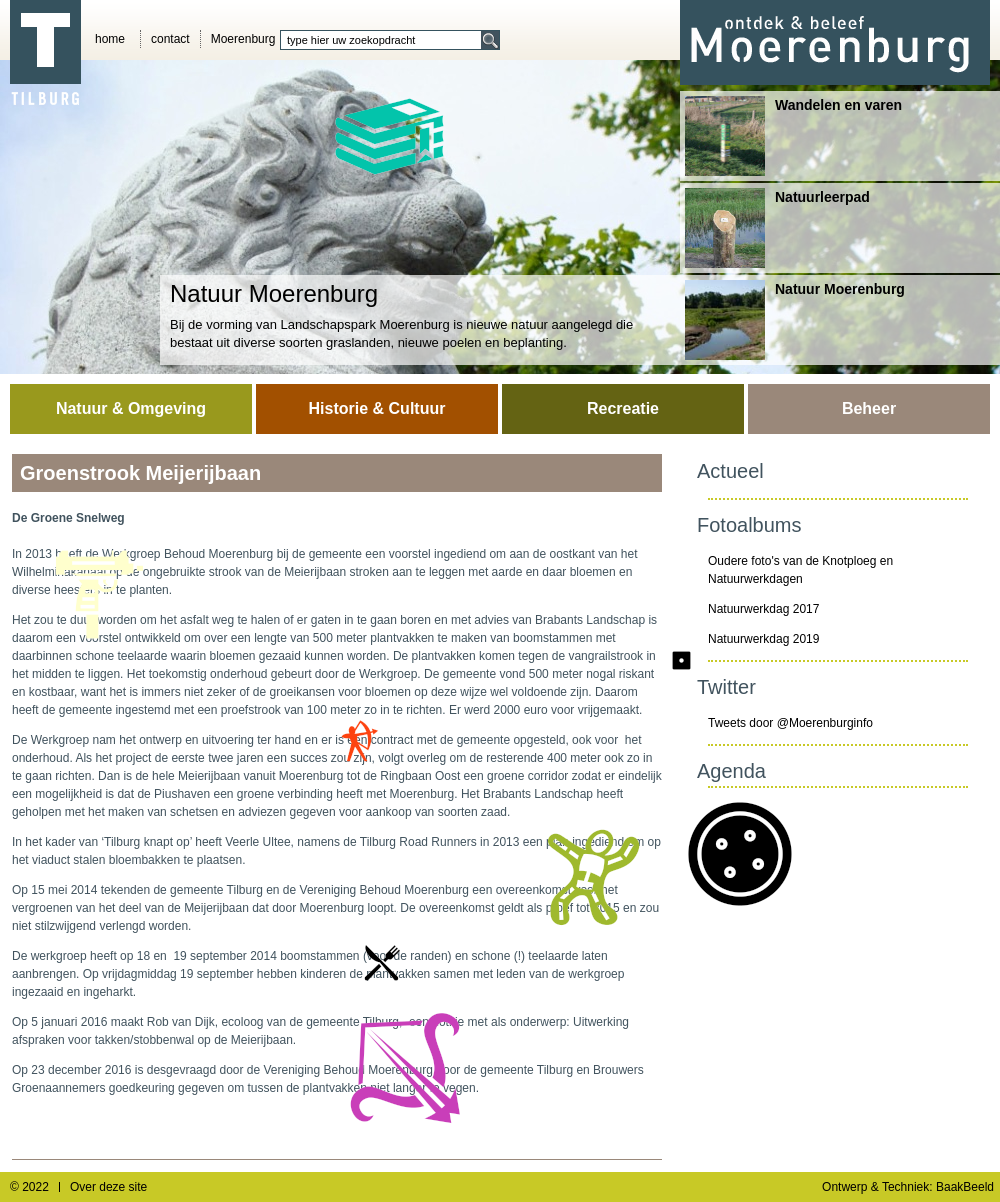  I want to click on roll the dice, so click(681, 660).